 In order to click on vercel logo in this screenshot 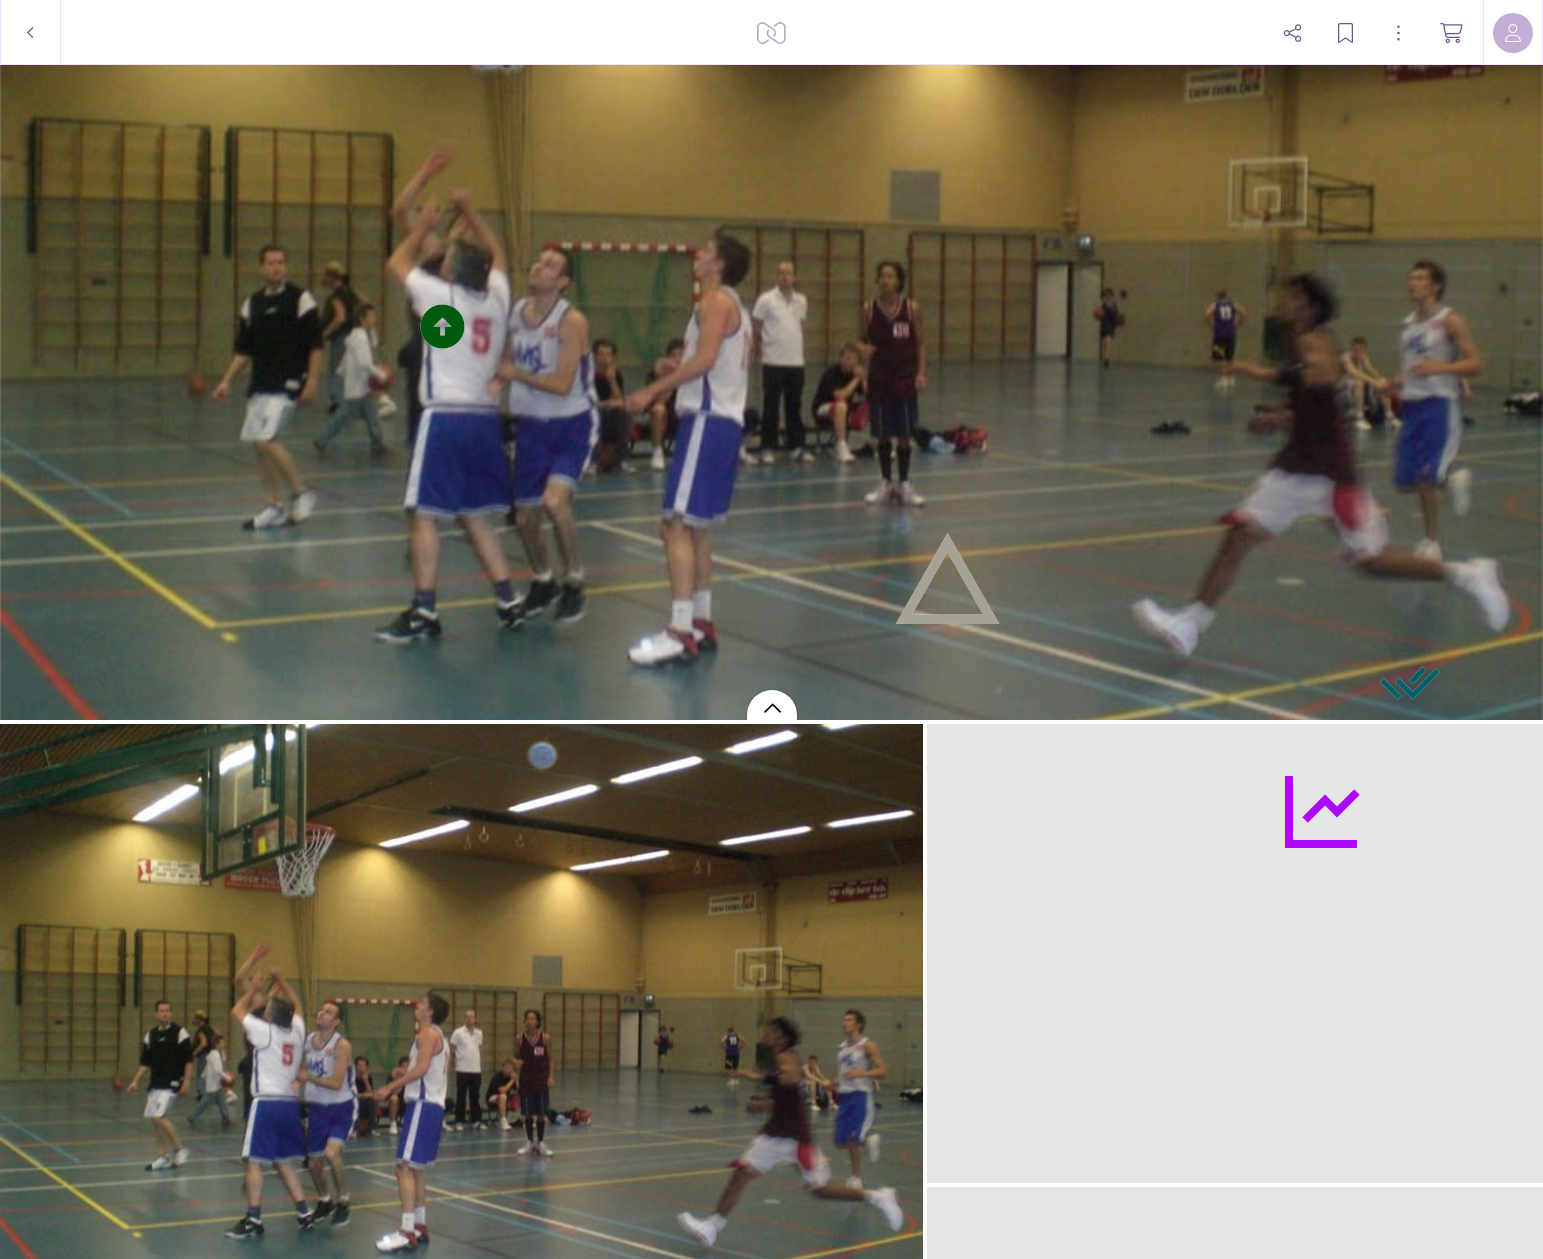, I will do `click(947, 578)`.